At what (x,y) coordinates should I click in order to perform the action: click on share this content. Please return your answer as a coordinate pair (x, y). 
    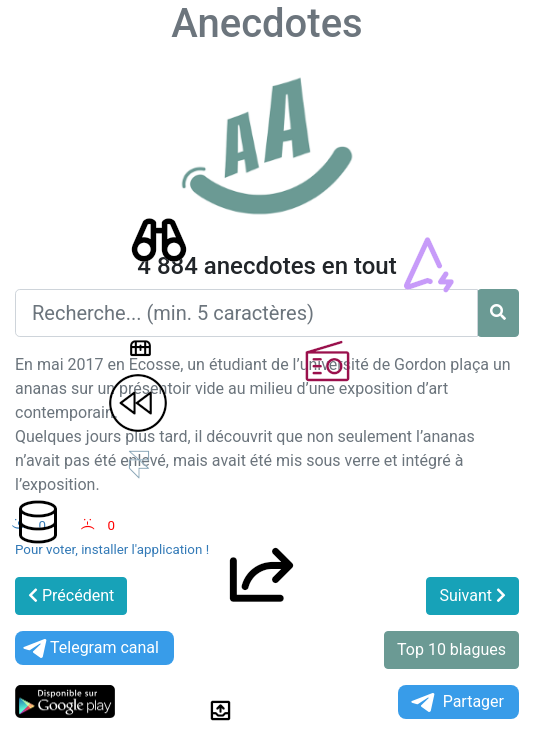
    Looking at the image, I should click on (261, 572).